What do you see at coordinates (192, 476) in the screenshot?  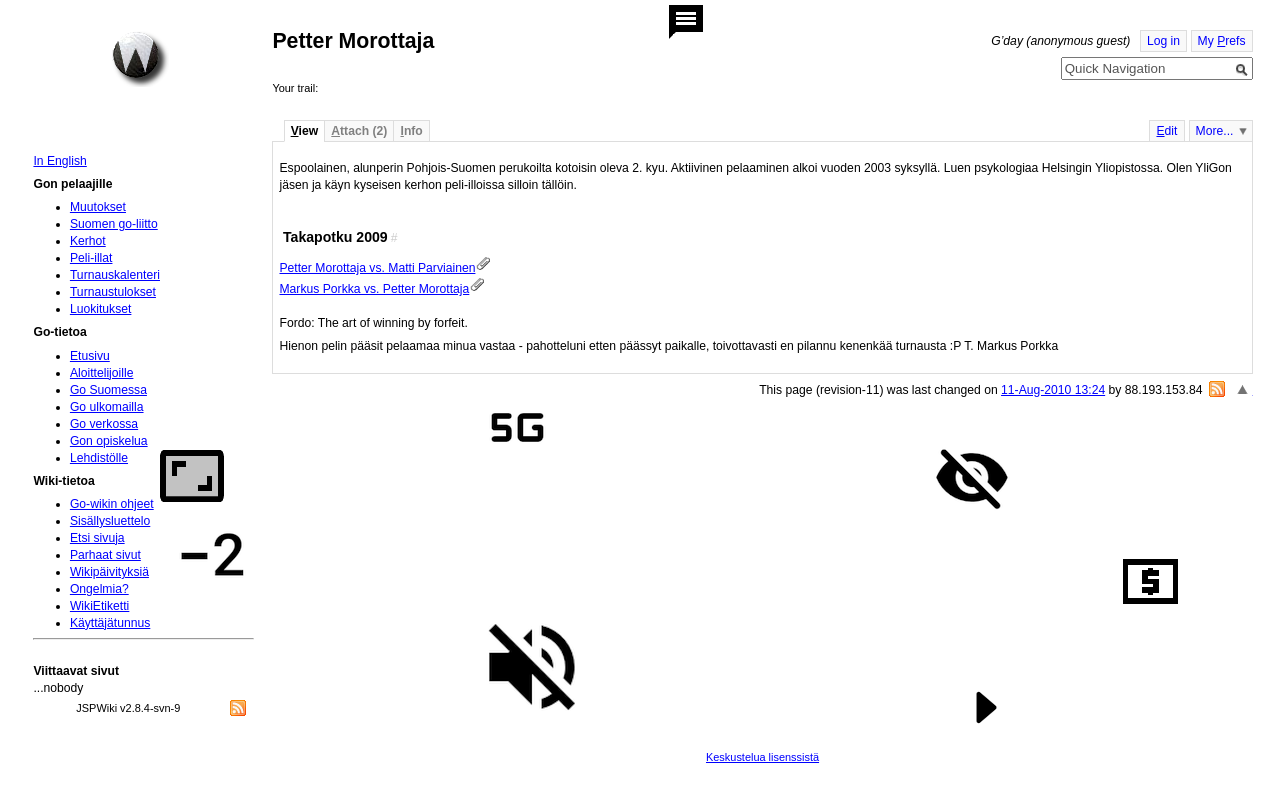 I see `adjust aspect ratio settings` at bounding box center [192, 476].